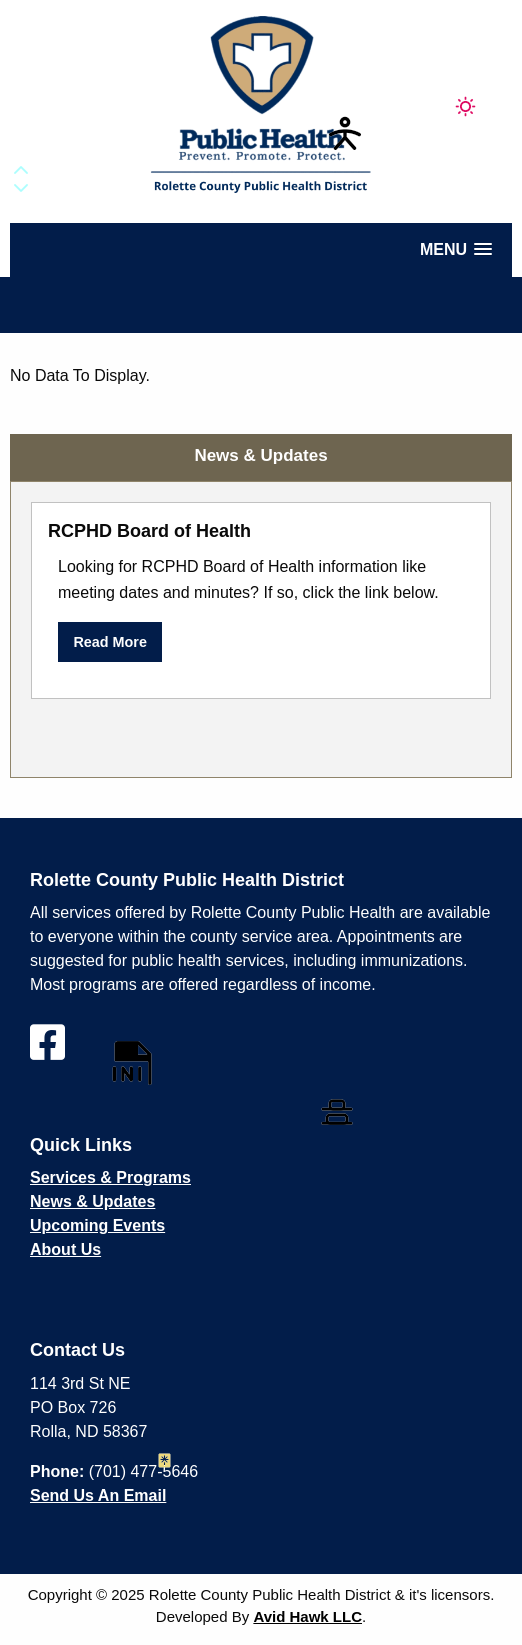 The height and width of the screenshot is (1645, 522). I want to click on expand or collapse a dropdown menu, so click(21, 179).